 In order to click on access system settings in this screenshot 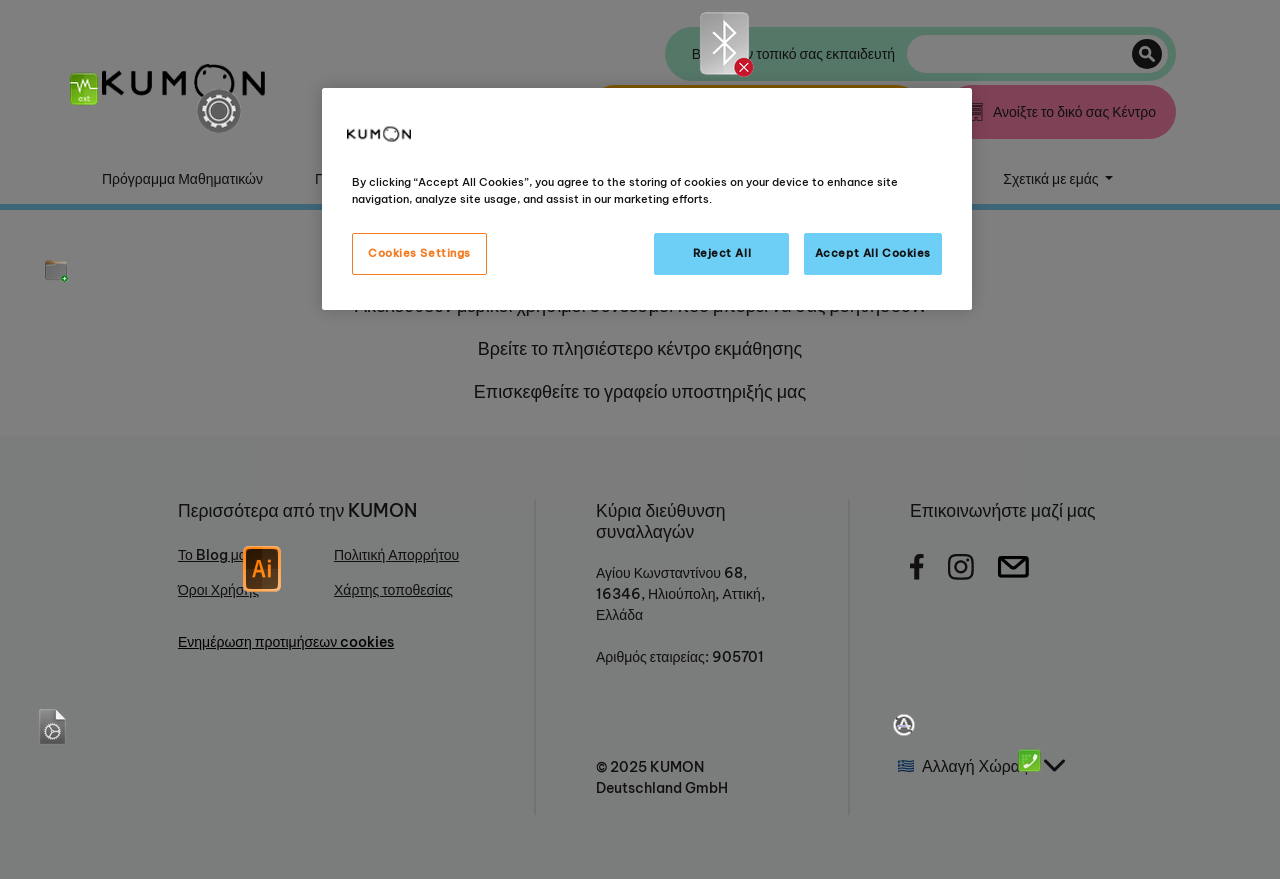, I will do `click(219, 111)`.